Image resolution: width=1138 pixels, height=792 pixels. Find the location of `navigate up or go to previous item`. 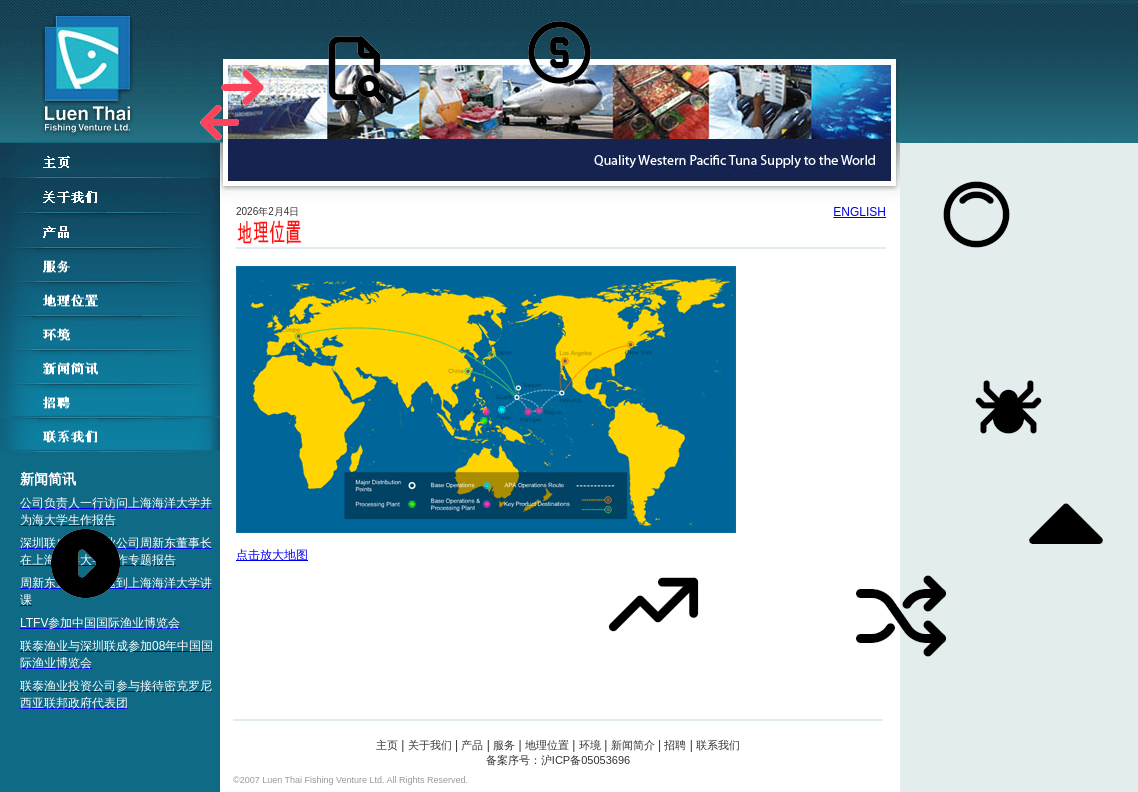

navigate up or go to previous item is located at coordinates (1066, 544).